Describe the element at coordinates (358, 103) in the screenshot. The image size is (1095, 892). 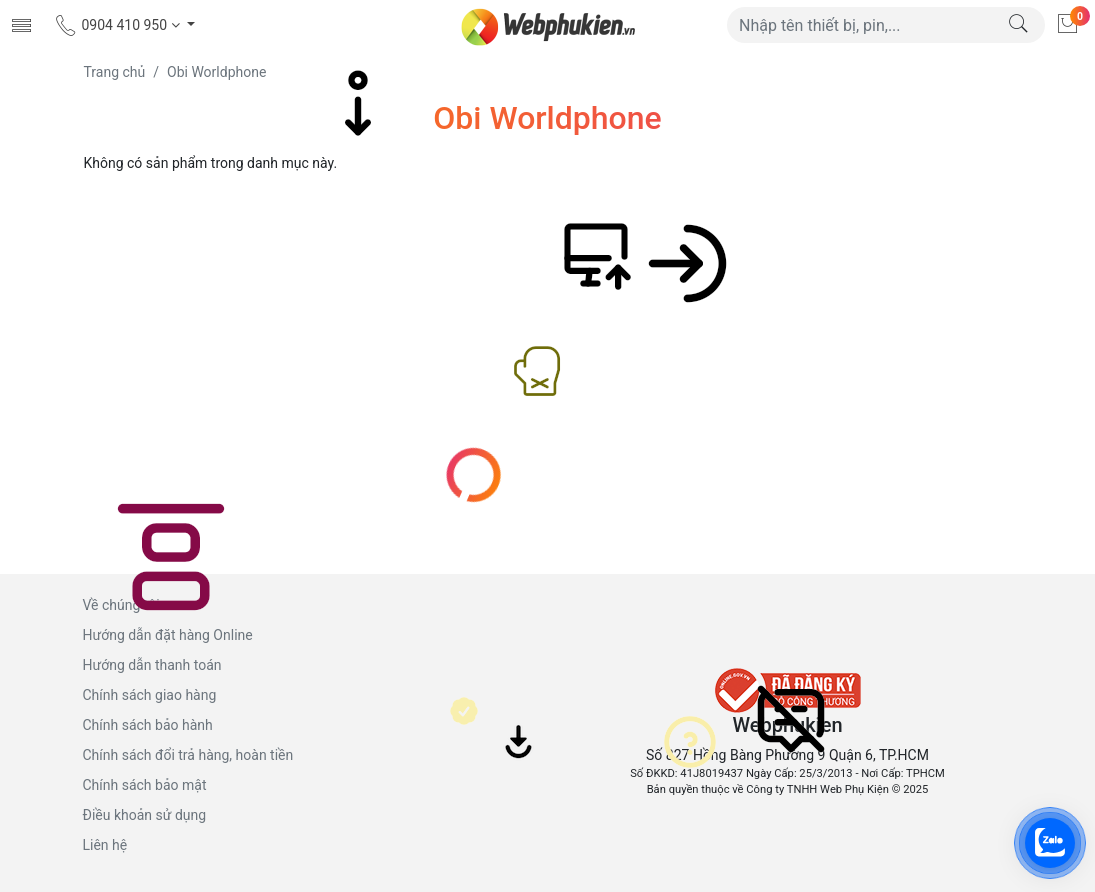
I see `move item down in a list` at that location.